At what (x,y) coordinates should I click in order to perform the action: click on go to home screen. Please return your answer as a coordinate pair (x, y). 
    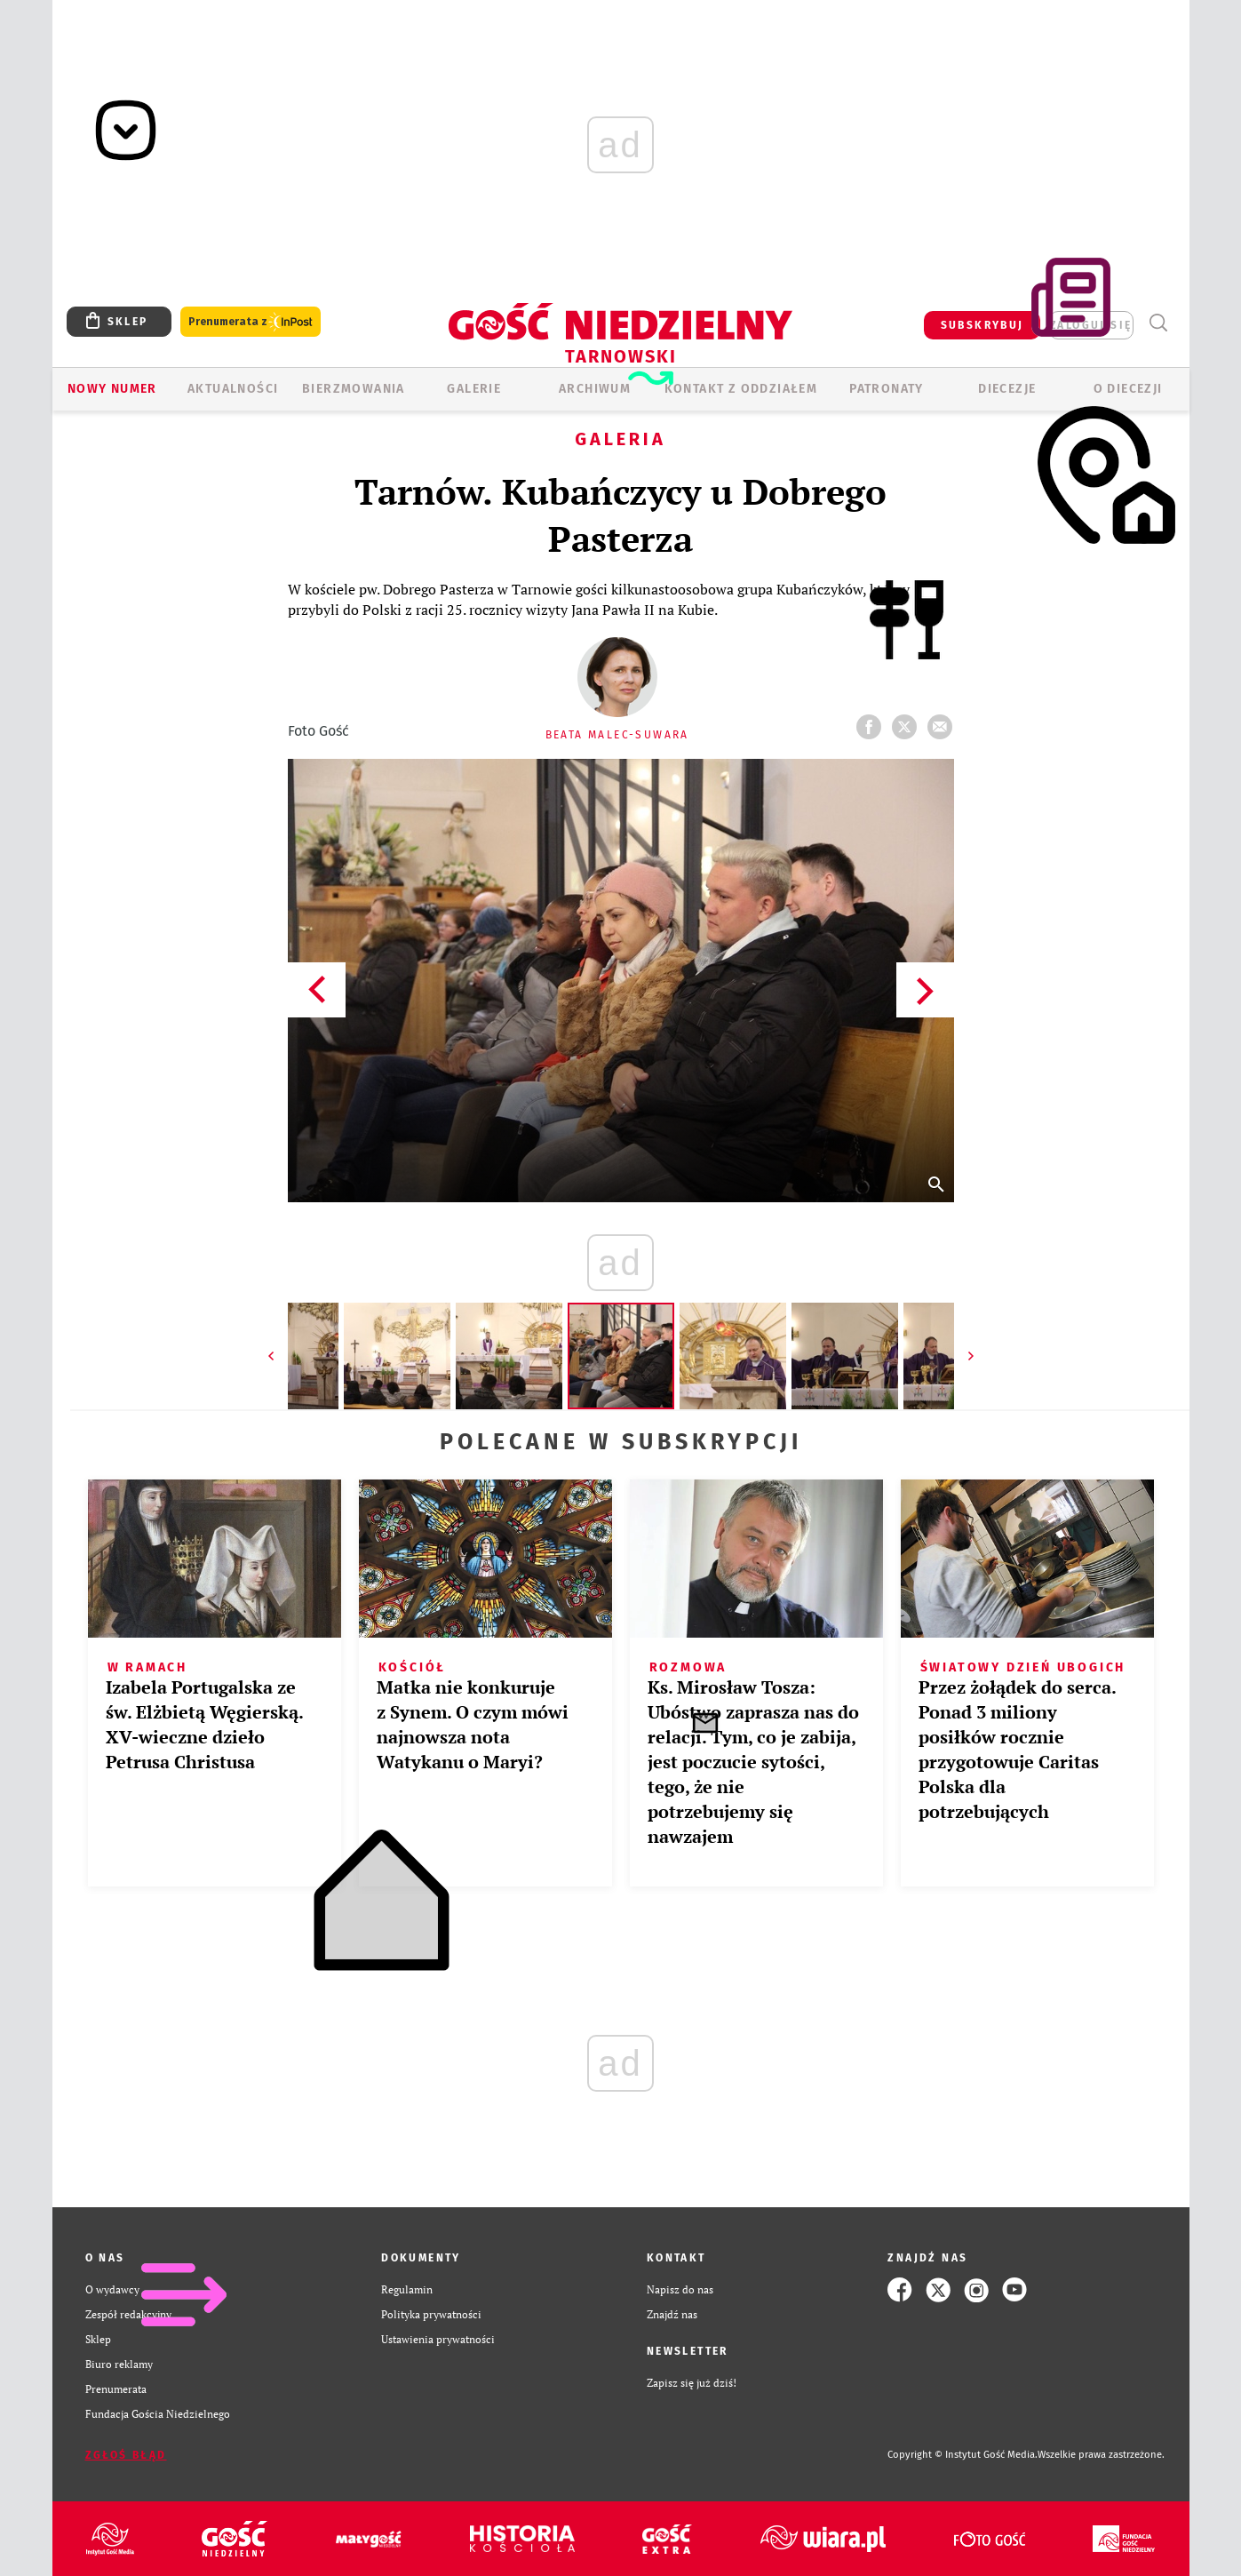
    Looking at the image, I should click on (381, 1902).